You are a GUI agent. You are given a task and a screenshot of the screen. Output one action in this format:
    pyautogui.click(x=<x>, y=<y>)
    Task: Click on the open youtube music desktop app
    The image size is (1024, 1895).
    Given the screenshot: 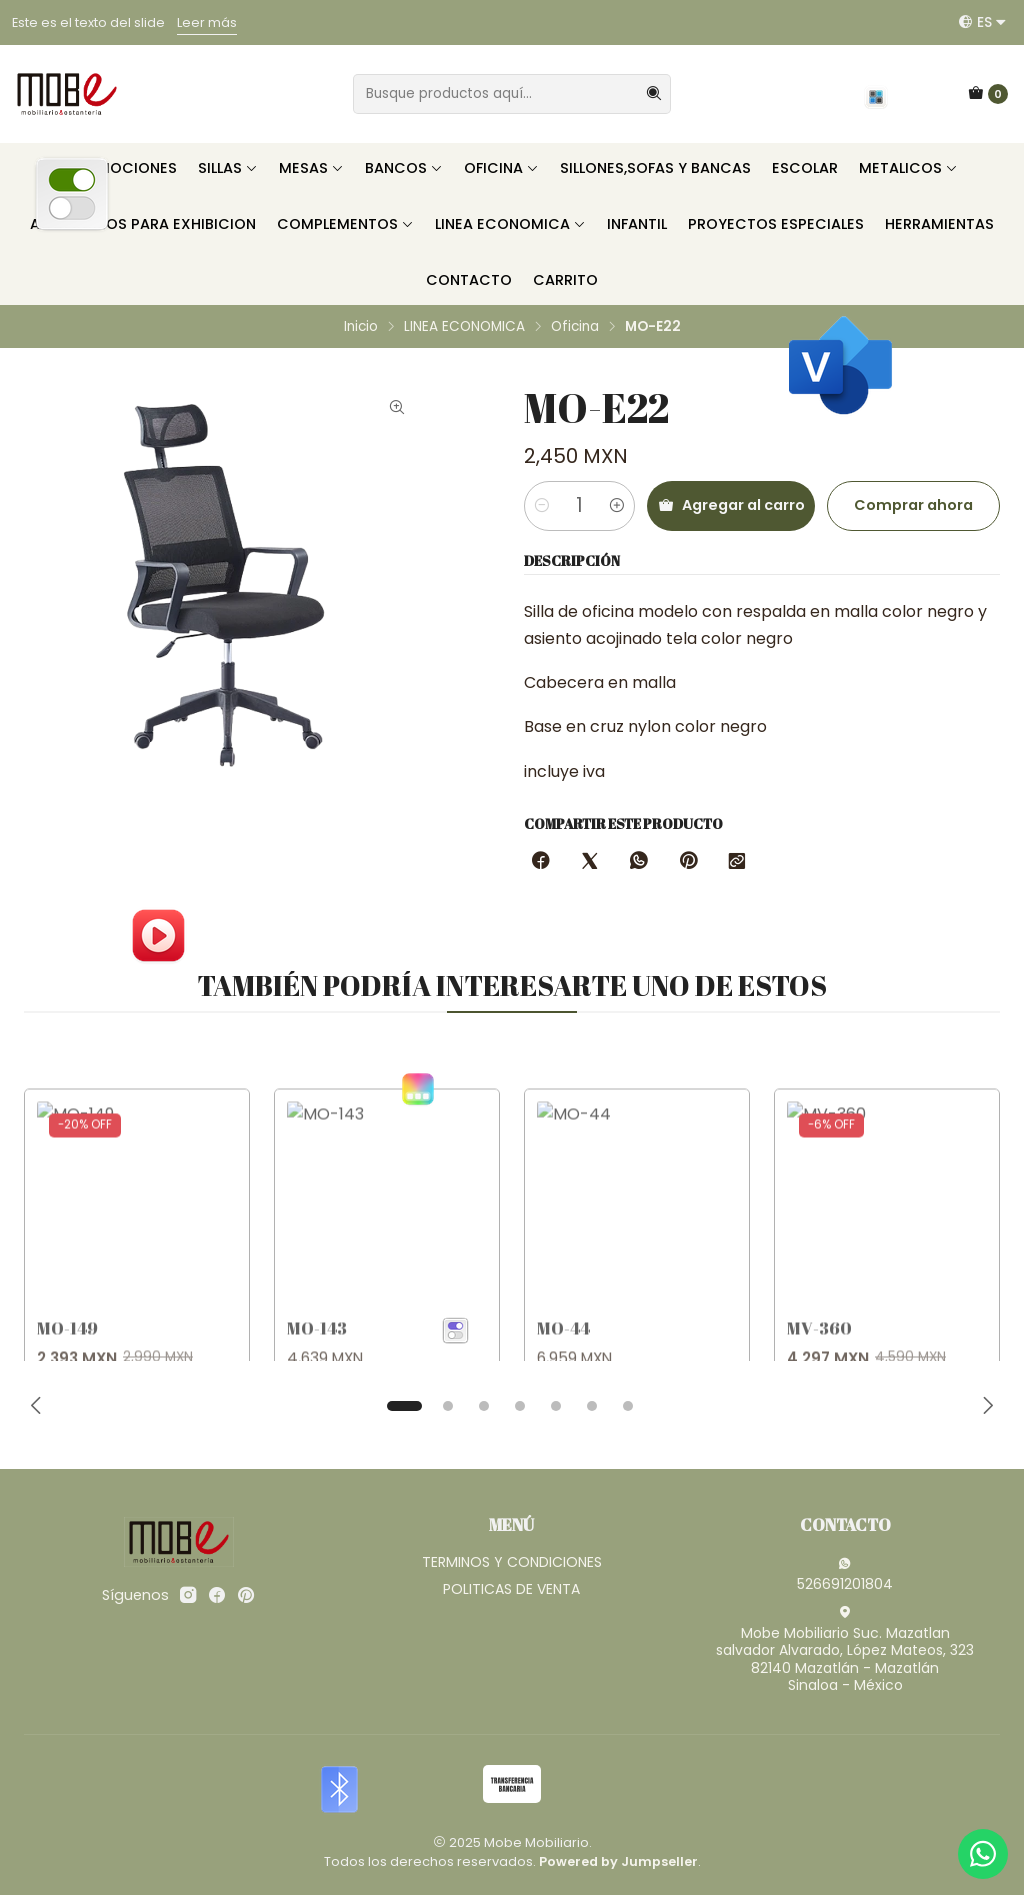 What is the action you would take?
    pyautogui.click(x=158, y=935)
    